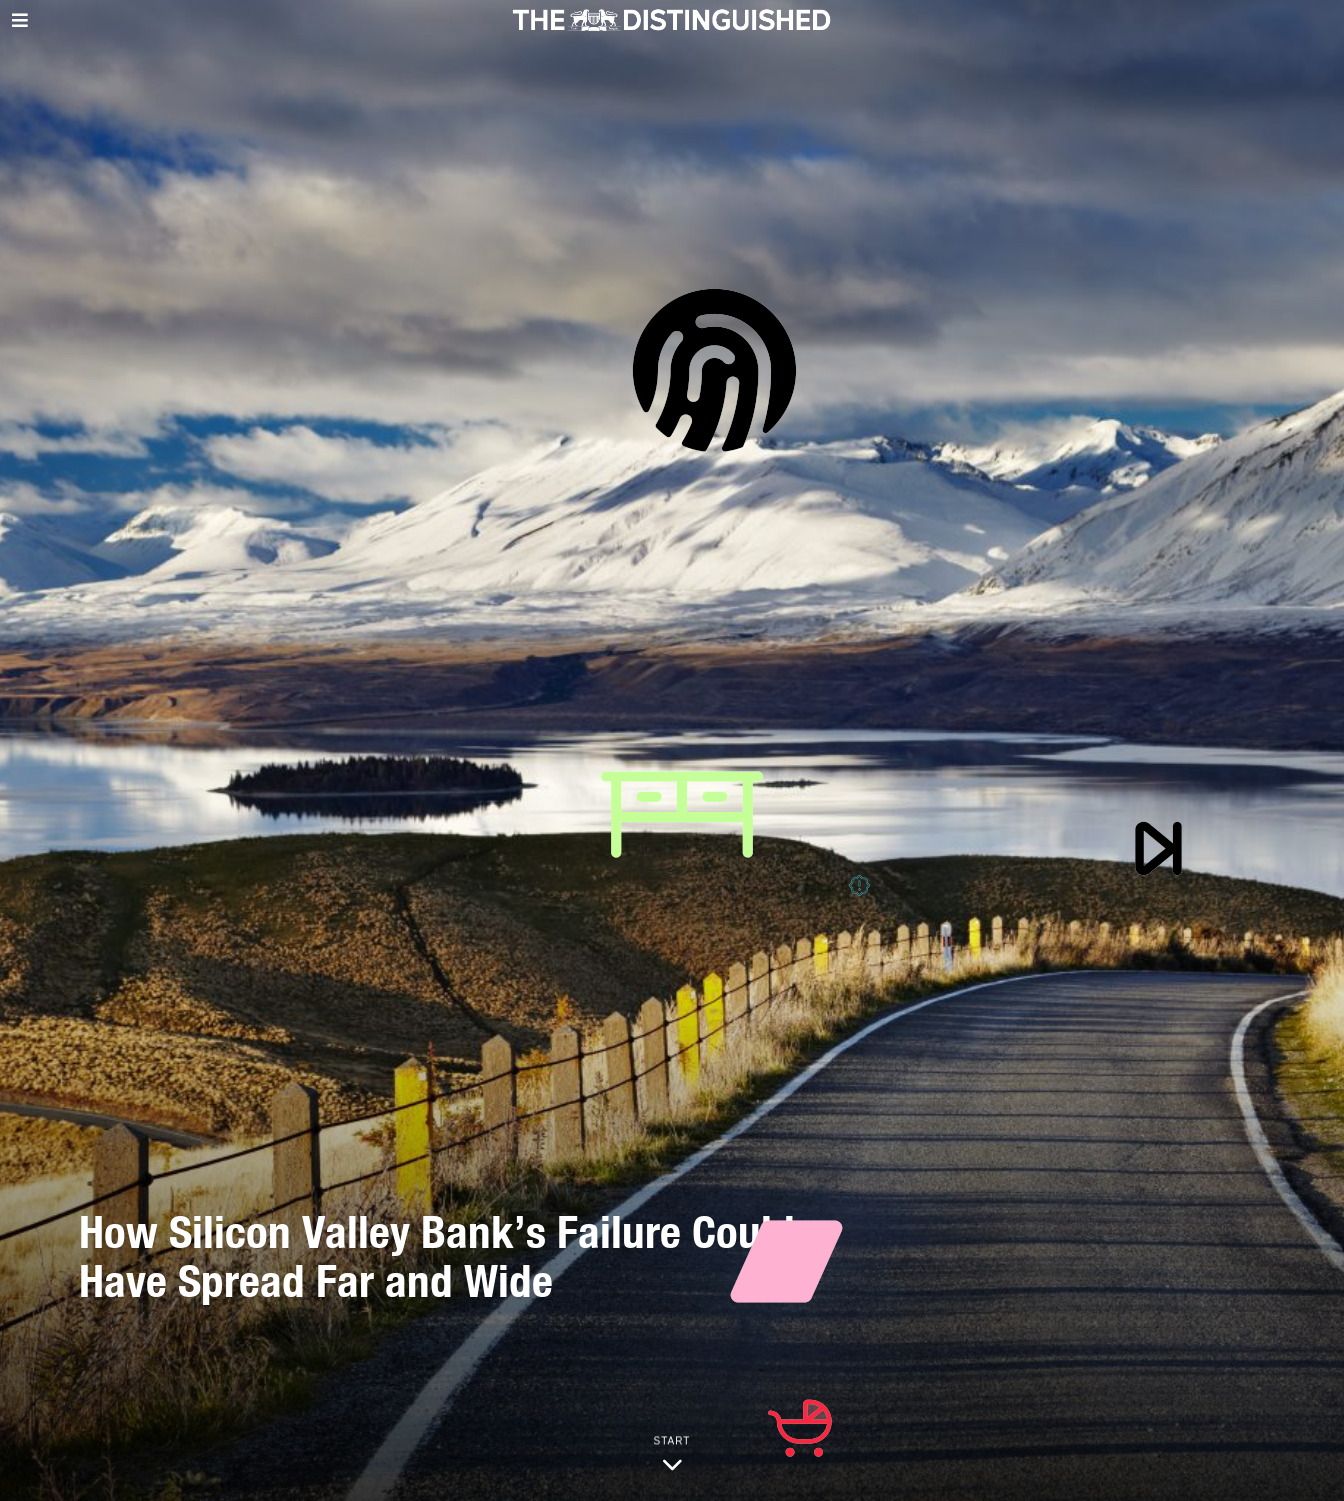 This screenshot has height=1501, width=1344. Describe the element at coordinates (786, 1261) in the screenshot. I see `insert a parallelogram shape` at that location.